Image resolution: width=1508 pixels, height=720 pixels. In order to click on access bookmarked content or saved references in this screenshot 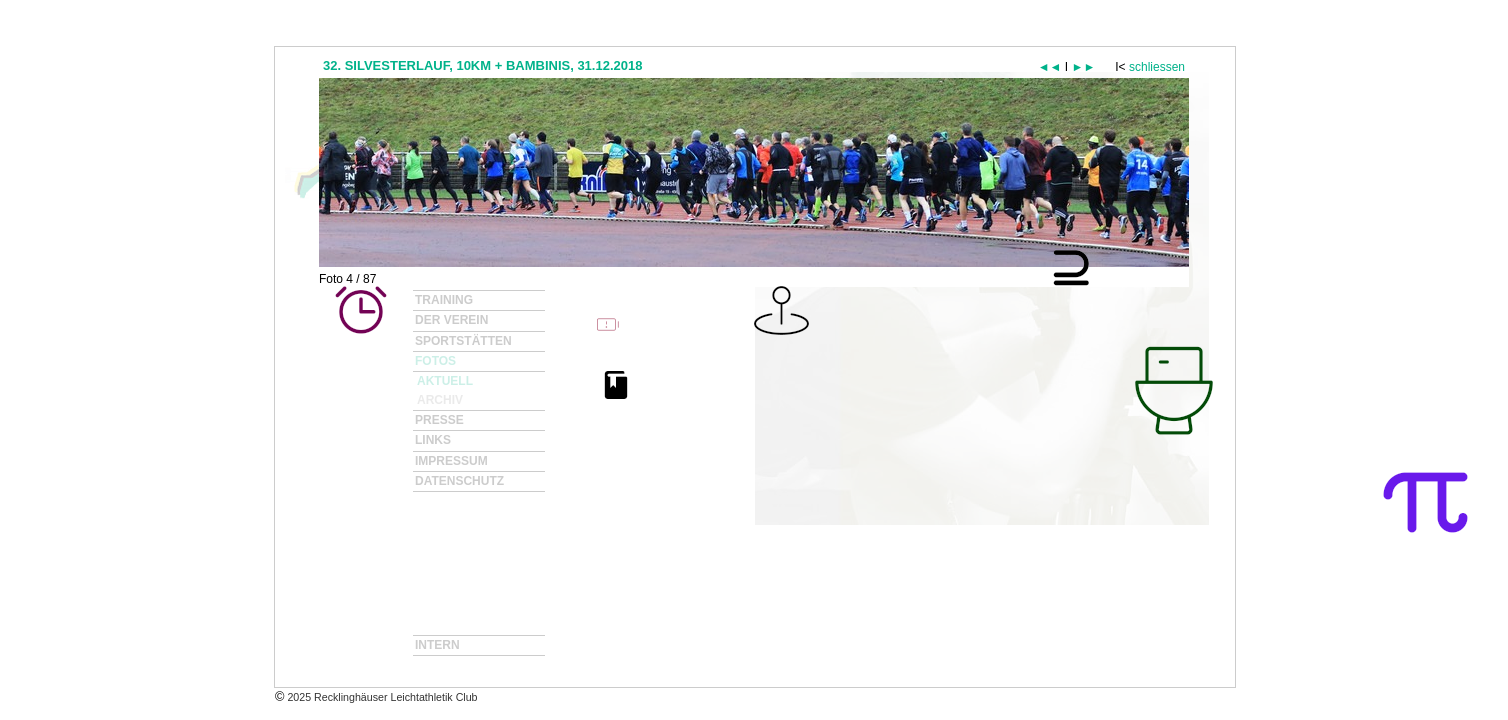, I will do `click(616, 385)`.